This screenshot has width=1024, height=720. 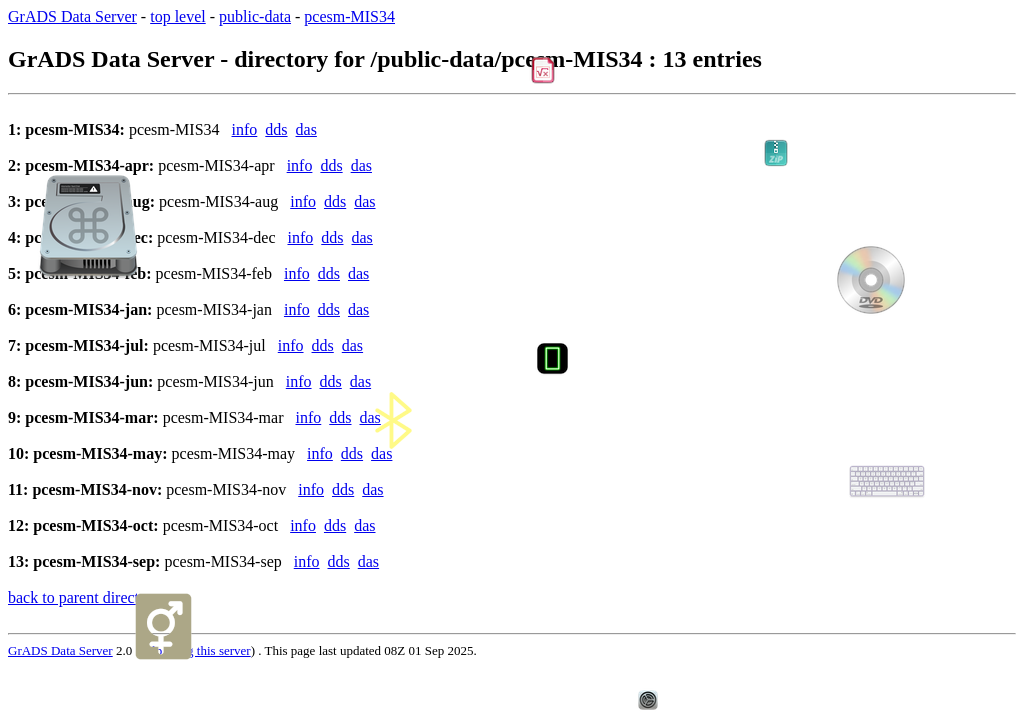 I want to click on access bluetooth settings, so click(x=393, y=420).